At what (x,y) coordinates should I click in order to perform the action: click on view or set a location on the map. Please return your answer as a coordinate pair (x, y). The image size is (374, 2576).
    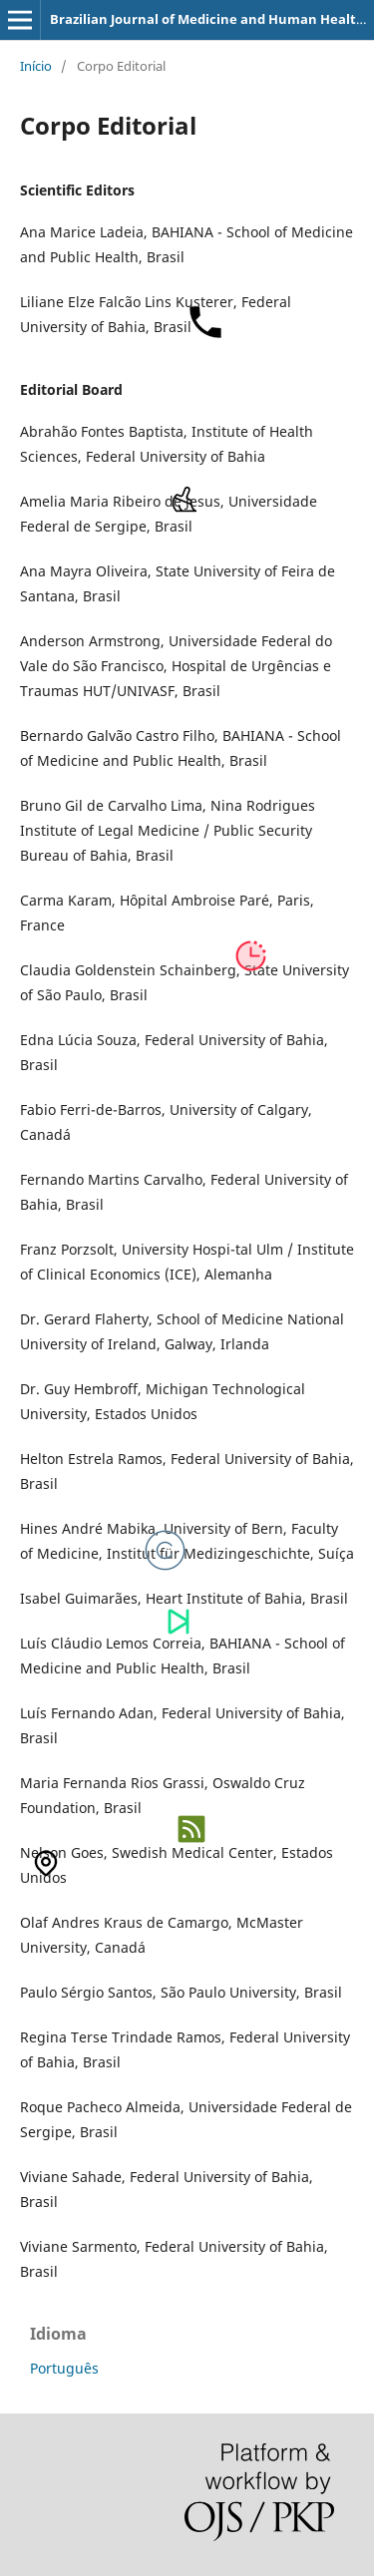
    Looking at the image, I should click on (46, 1863).